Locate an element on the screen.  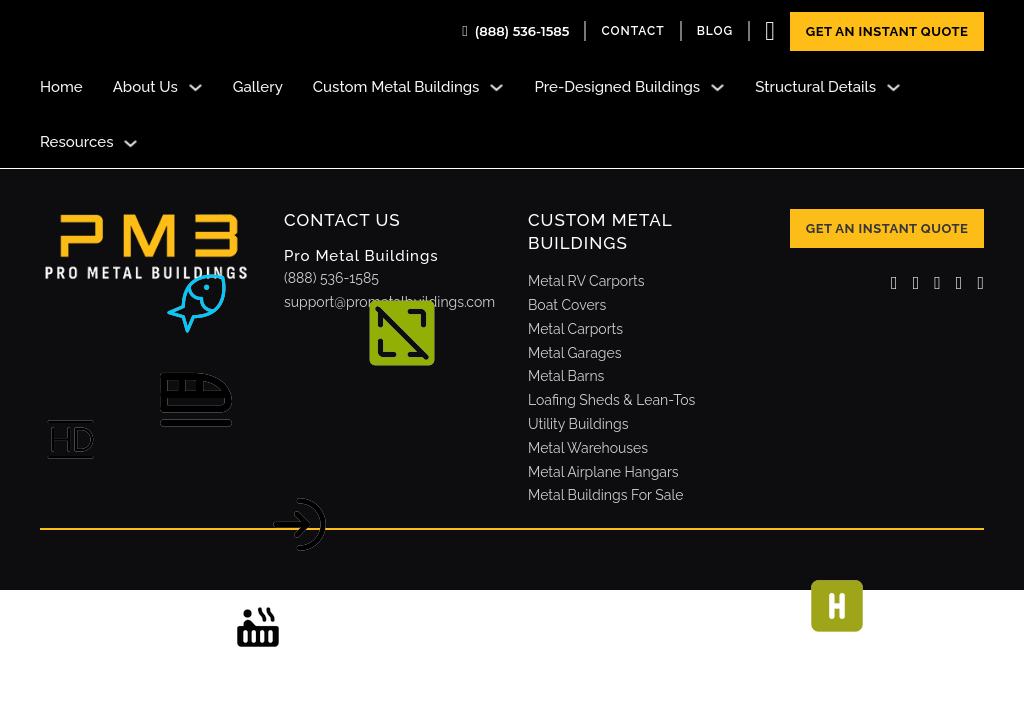
log in or sign in to your account is located at coordinates (299, 524).